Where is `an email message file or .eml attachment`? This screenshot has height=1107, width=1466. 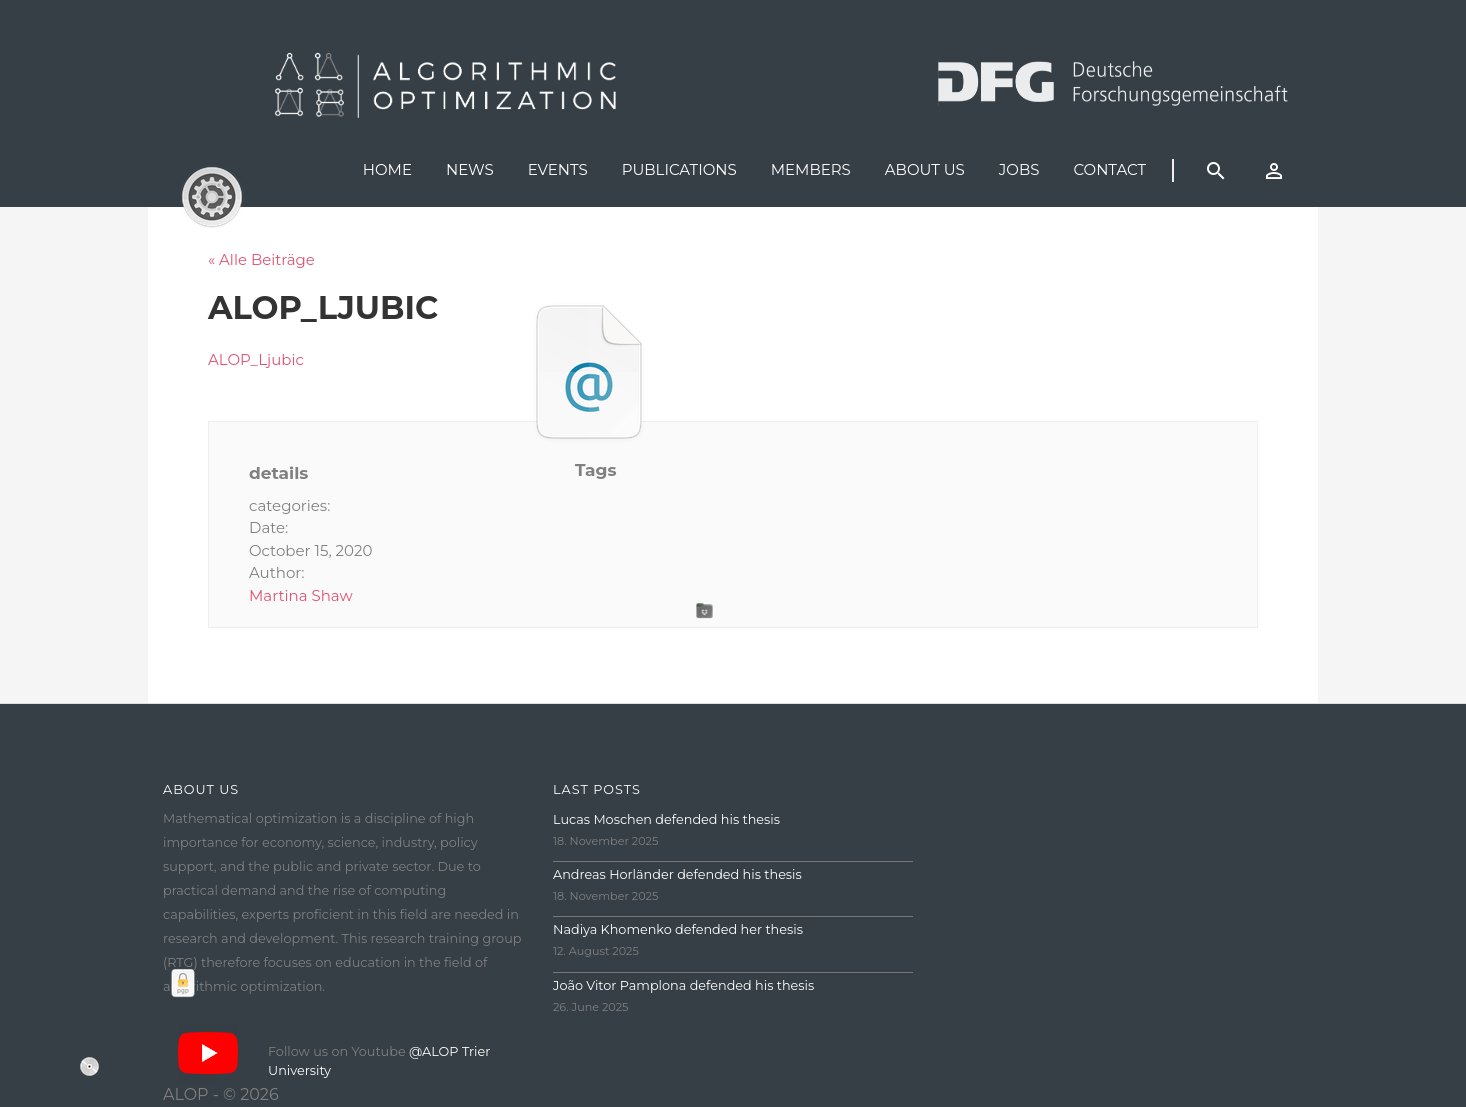 an email message file or .eml attachment is located at coordinates (589, 372).